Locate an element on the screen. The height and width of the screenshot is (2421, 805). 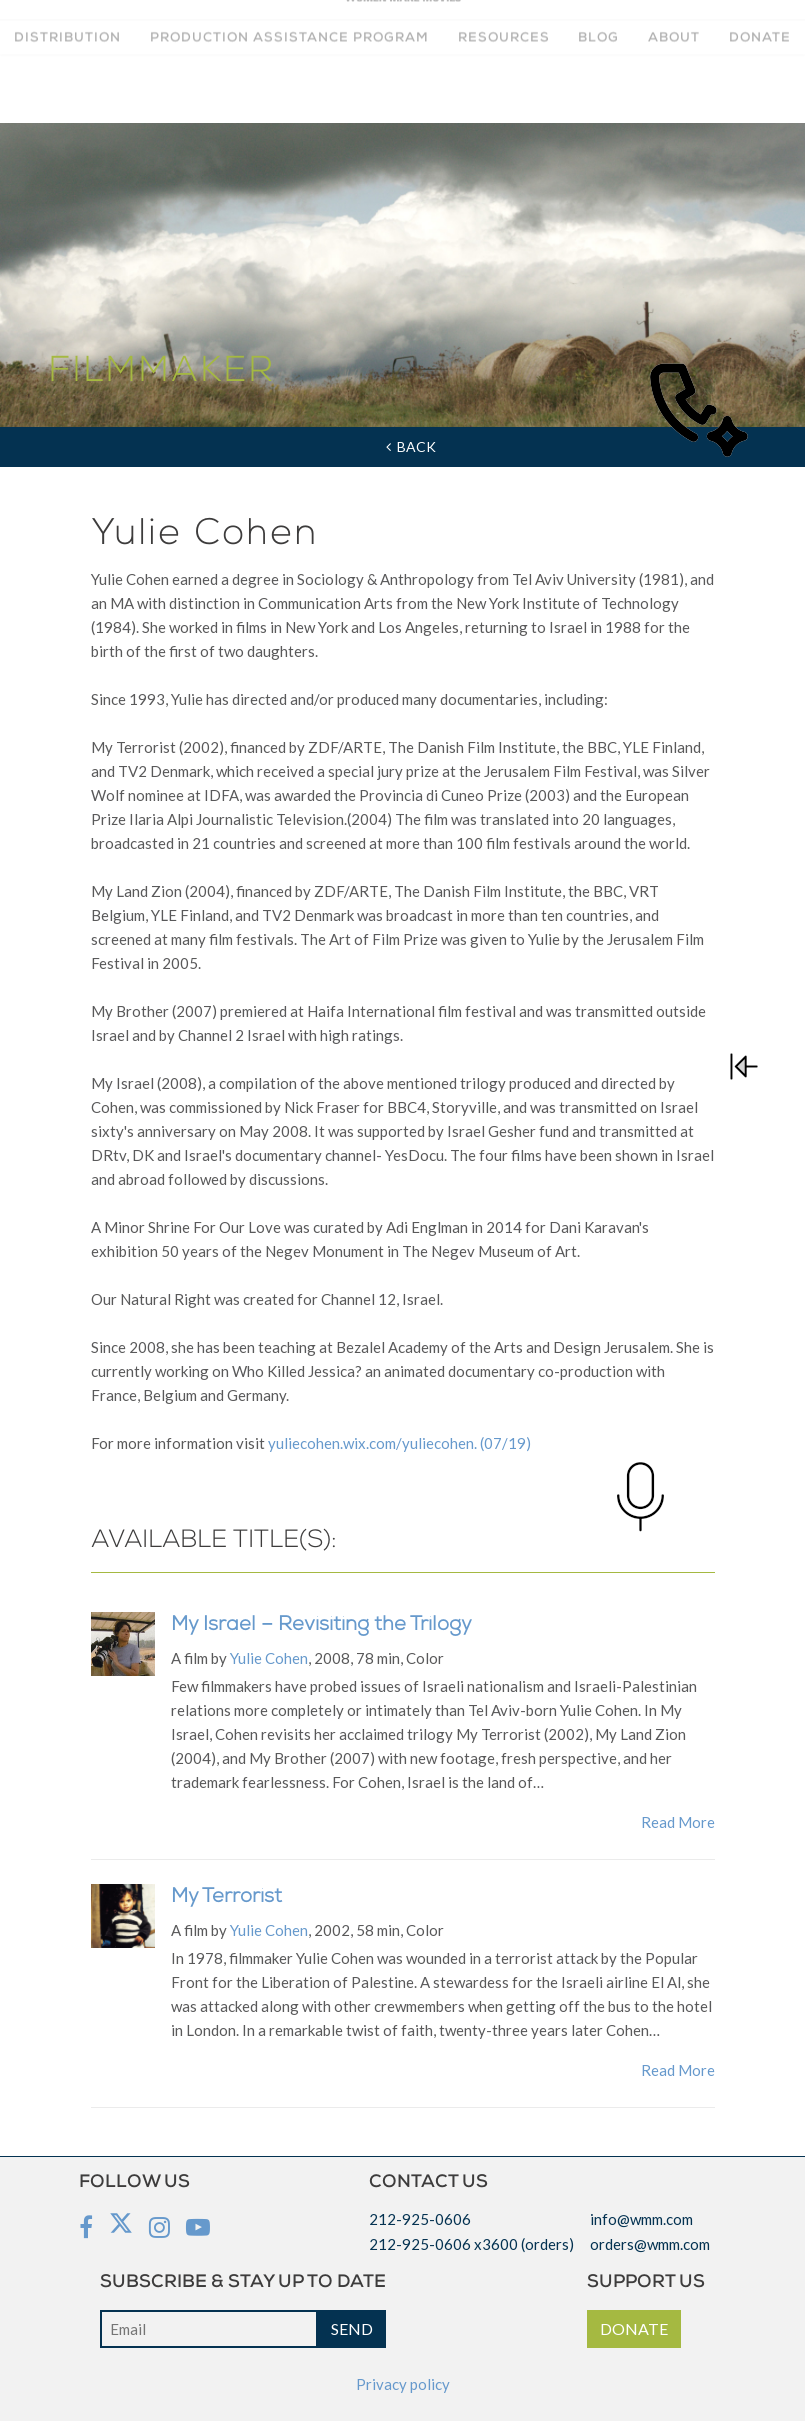
AI-powered calling or smart call features is located at coordinates (695, 404).